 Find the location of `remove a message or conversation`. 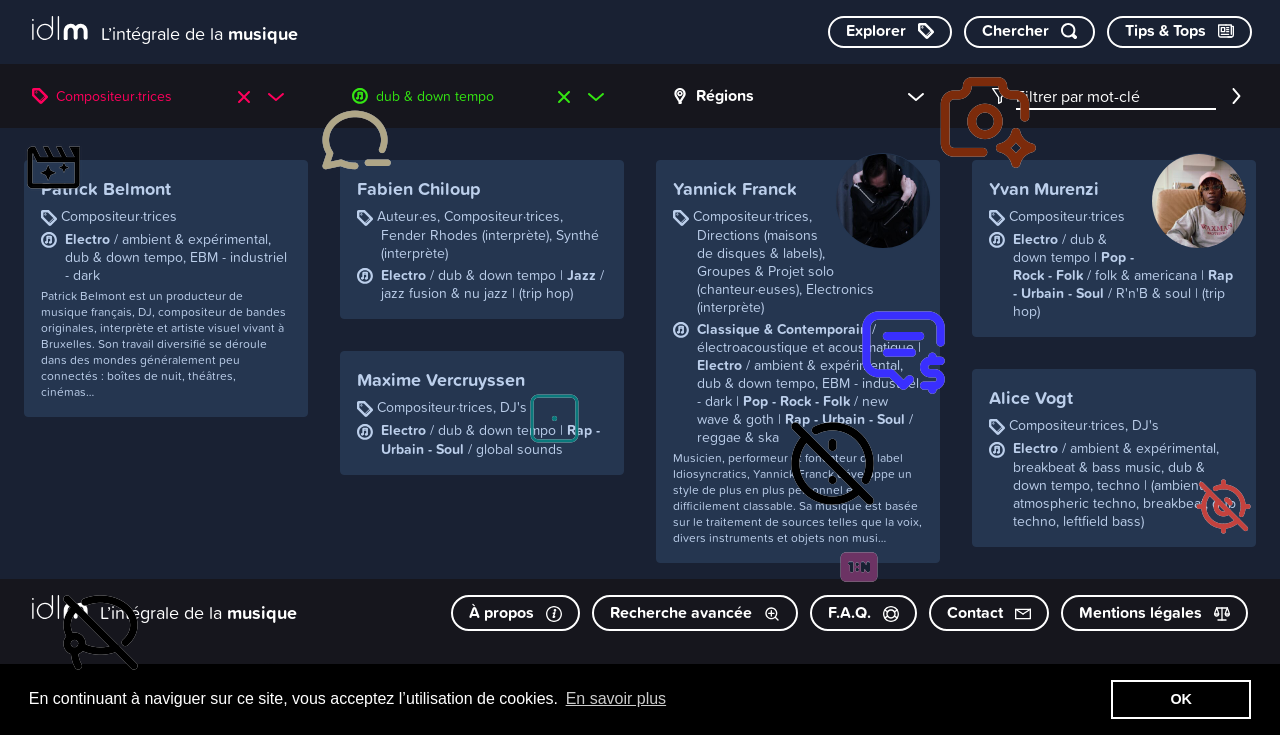

remove a message or conversation is located at coordinates (355, 140).